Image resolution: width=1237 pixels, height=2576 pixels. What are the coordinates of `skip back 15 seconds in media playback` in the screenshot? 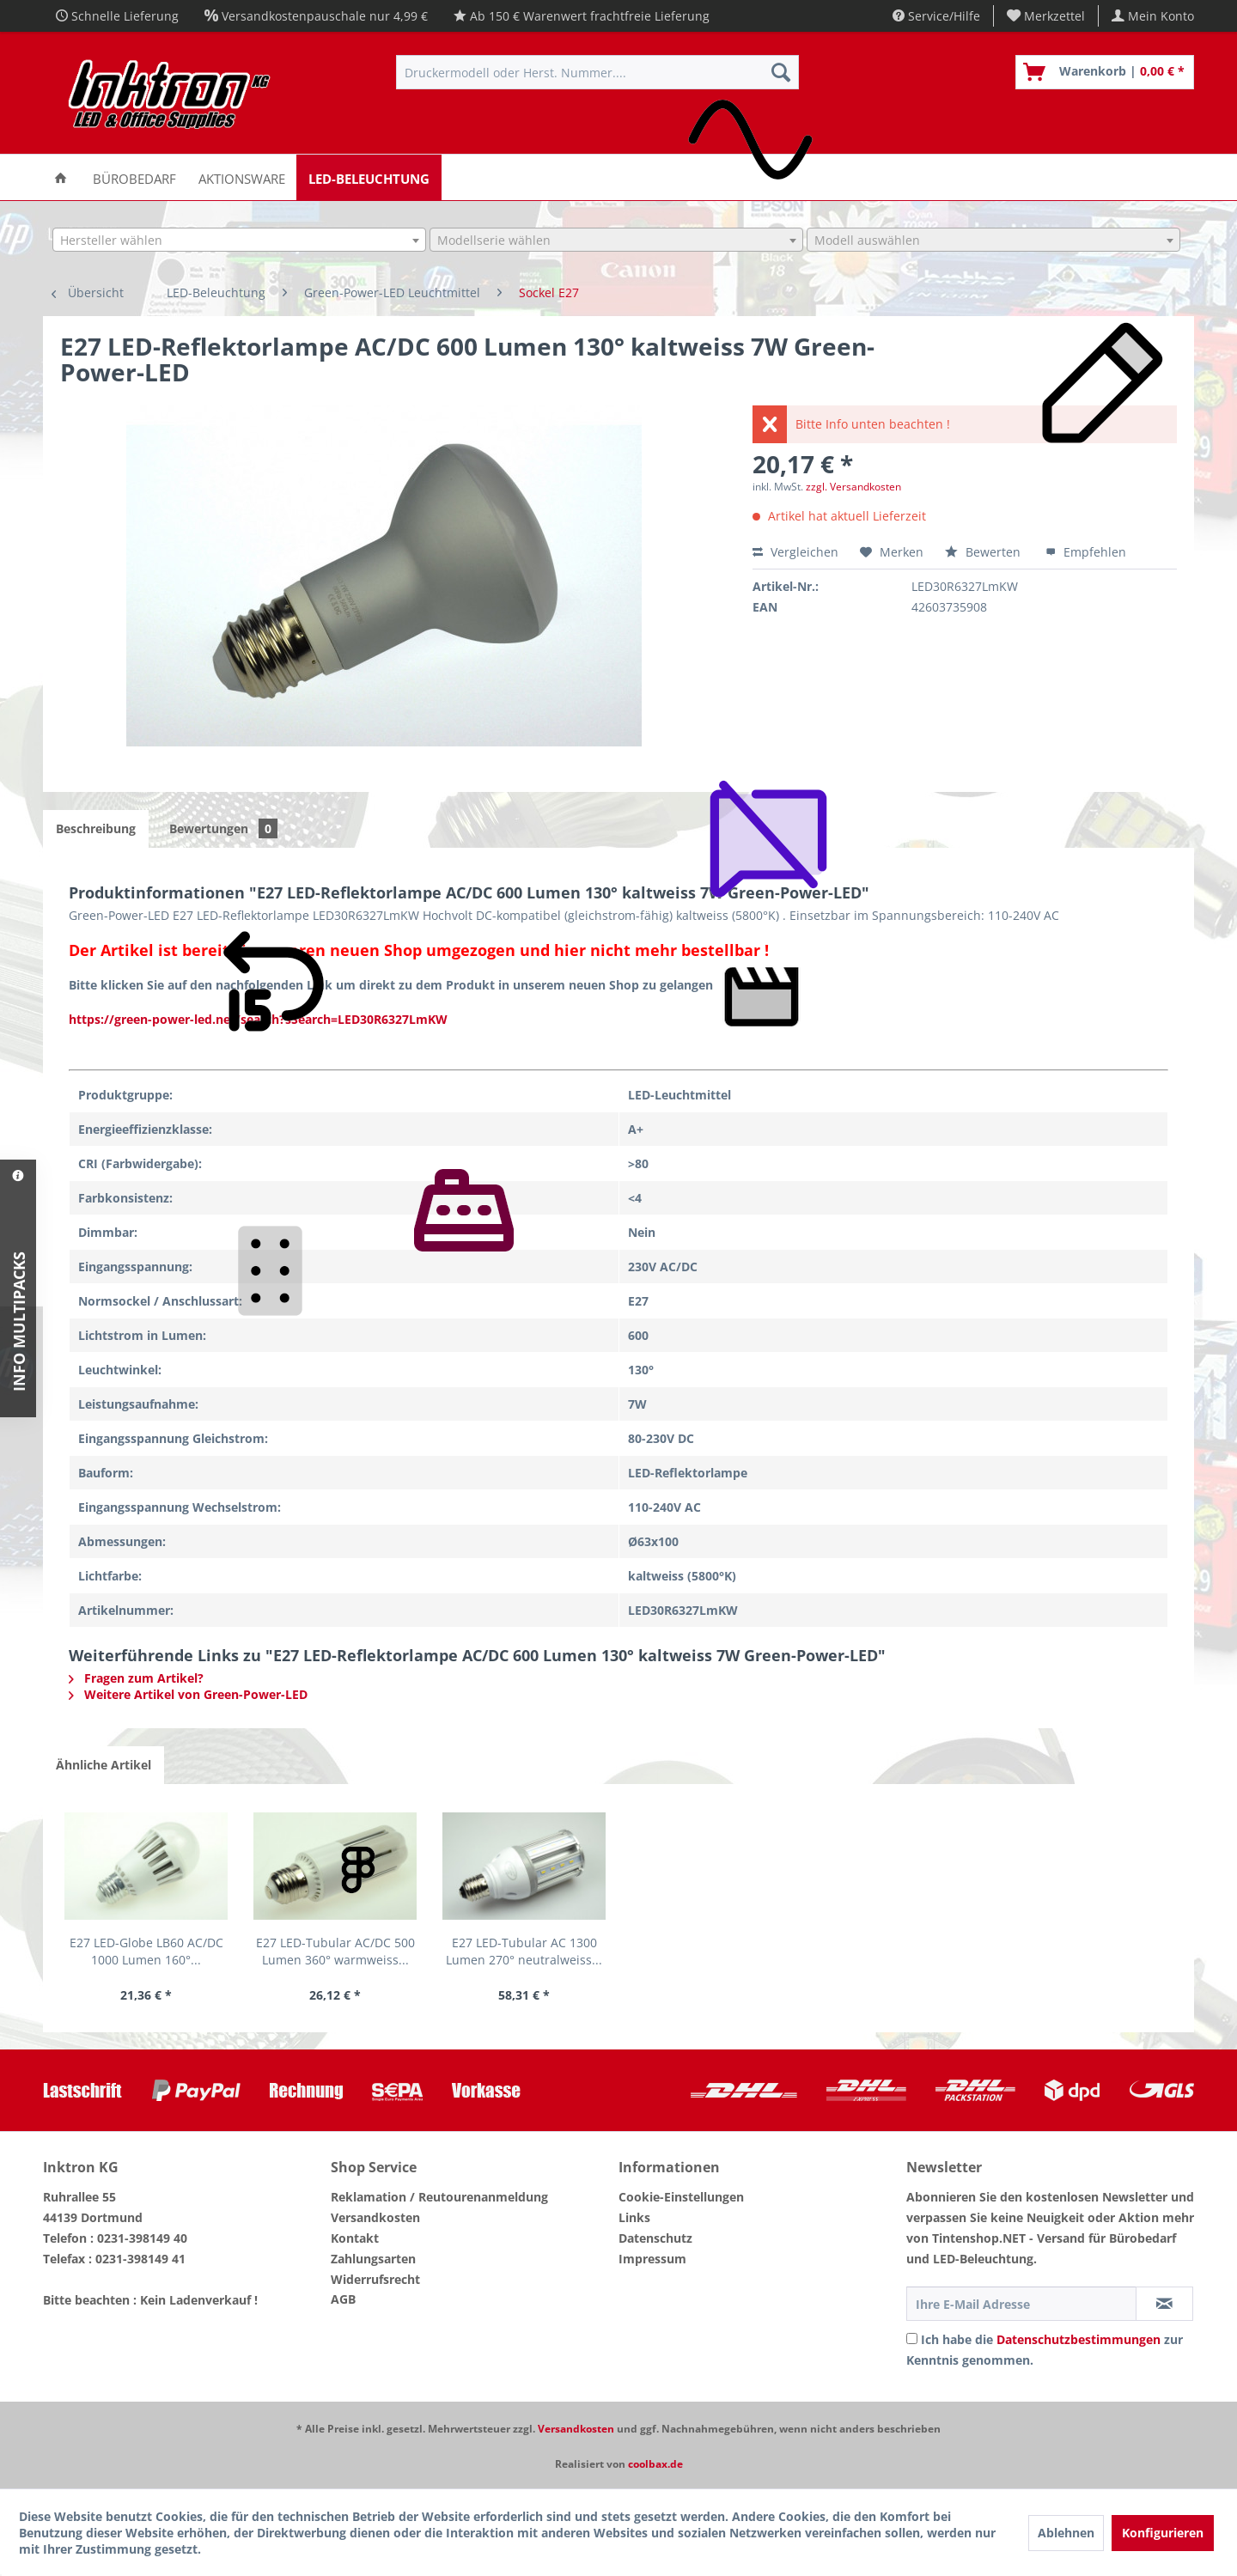 It's located at (271, 984).